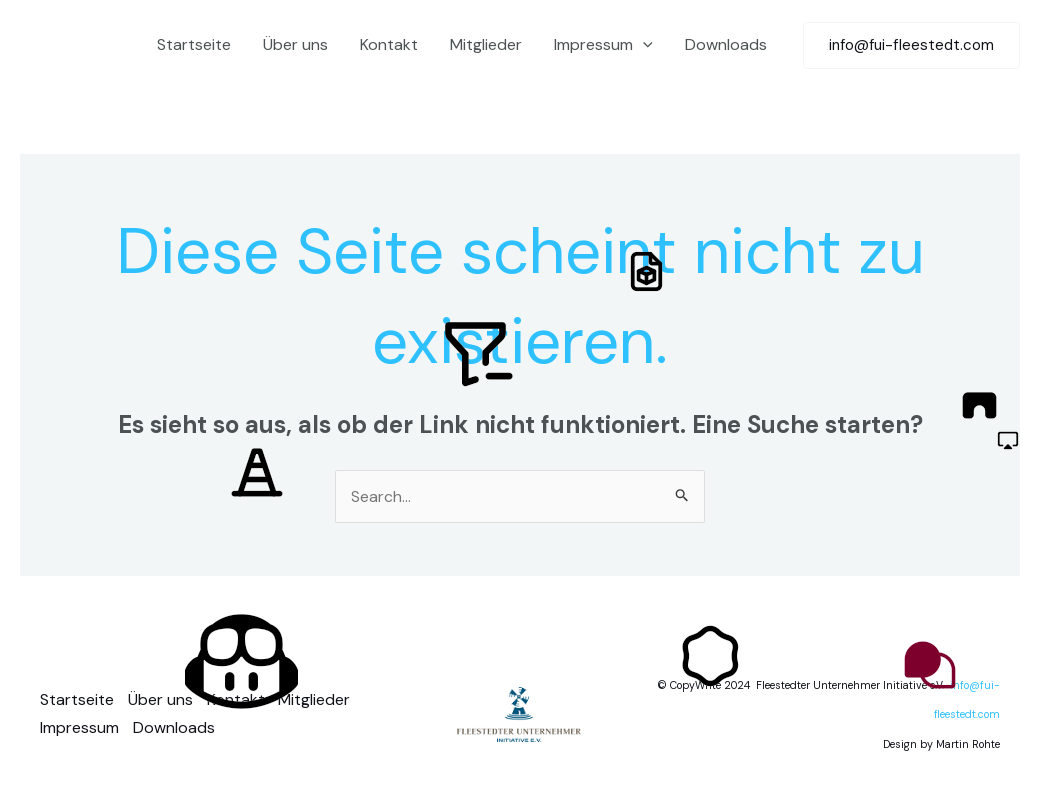 This screenshot has height=788, width=1040. I want to click on view bridge or infrastructure information, so click(979, 403).